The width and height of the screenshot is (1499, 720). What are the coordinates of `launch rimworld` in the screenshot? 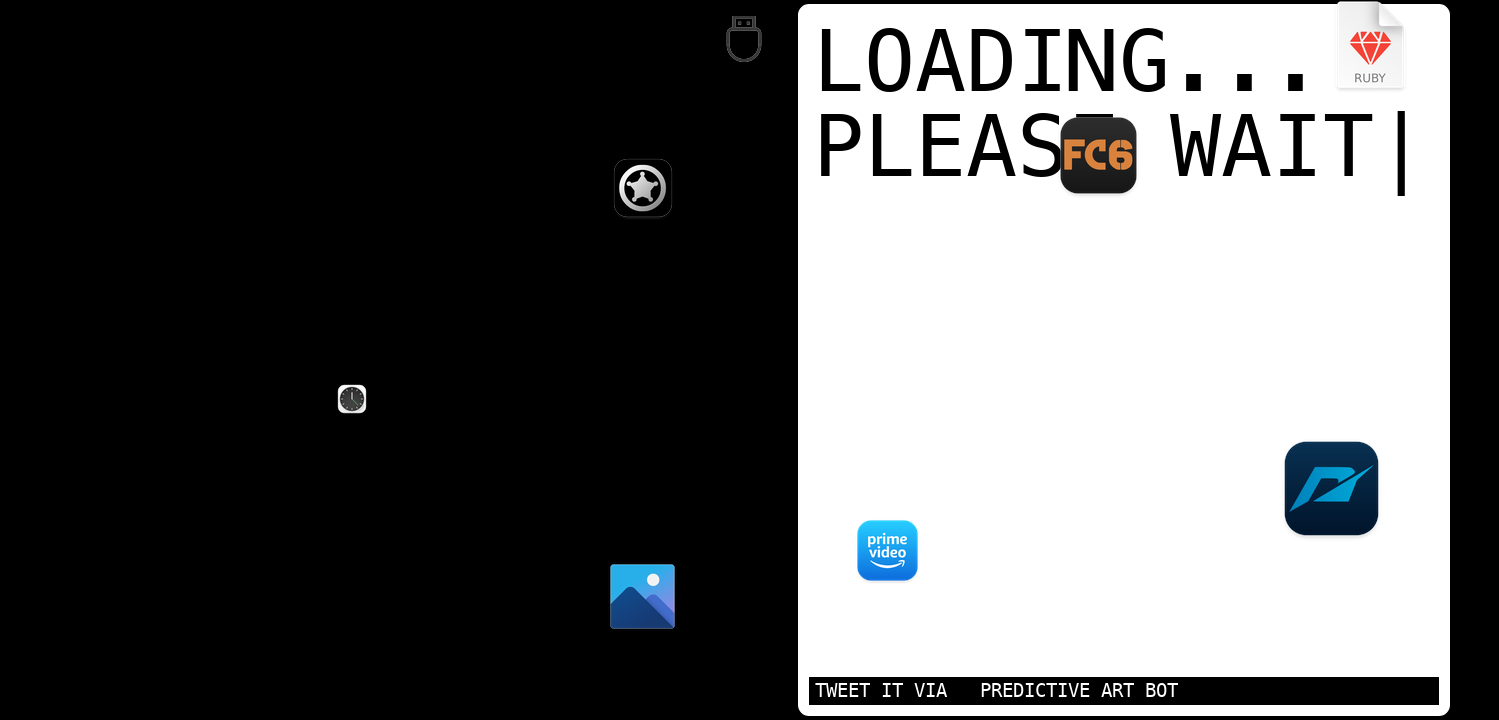 It's located at (643, 188).